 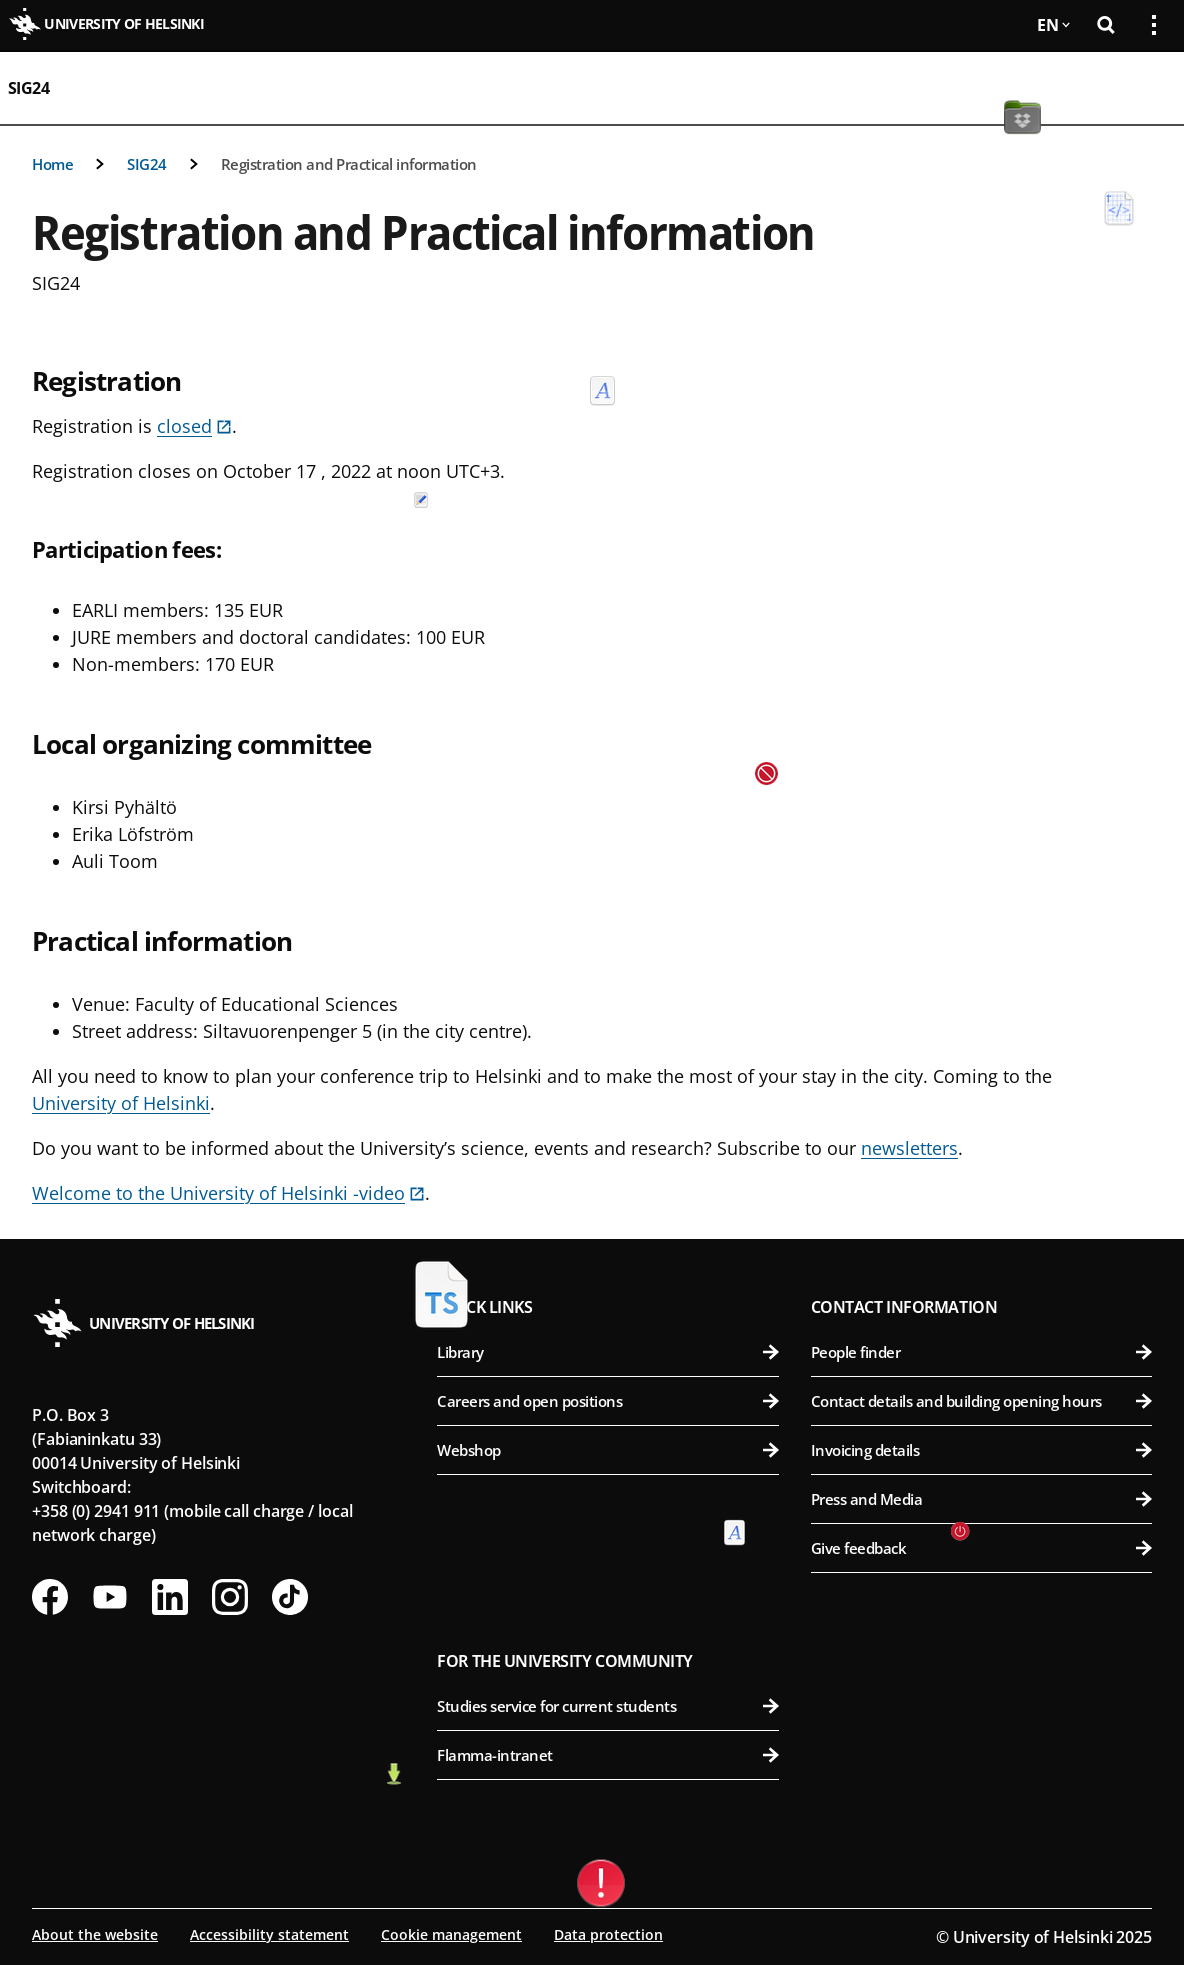 What do you see at coordinates (1022, 116) in the screenshot?
I see `open your Dropbox folder` at bounding box center [1022, 116].